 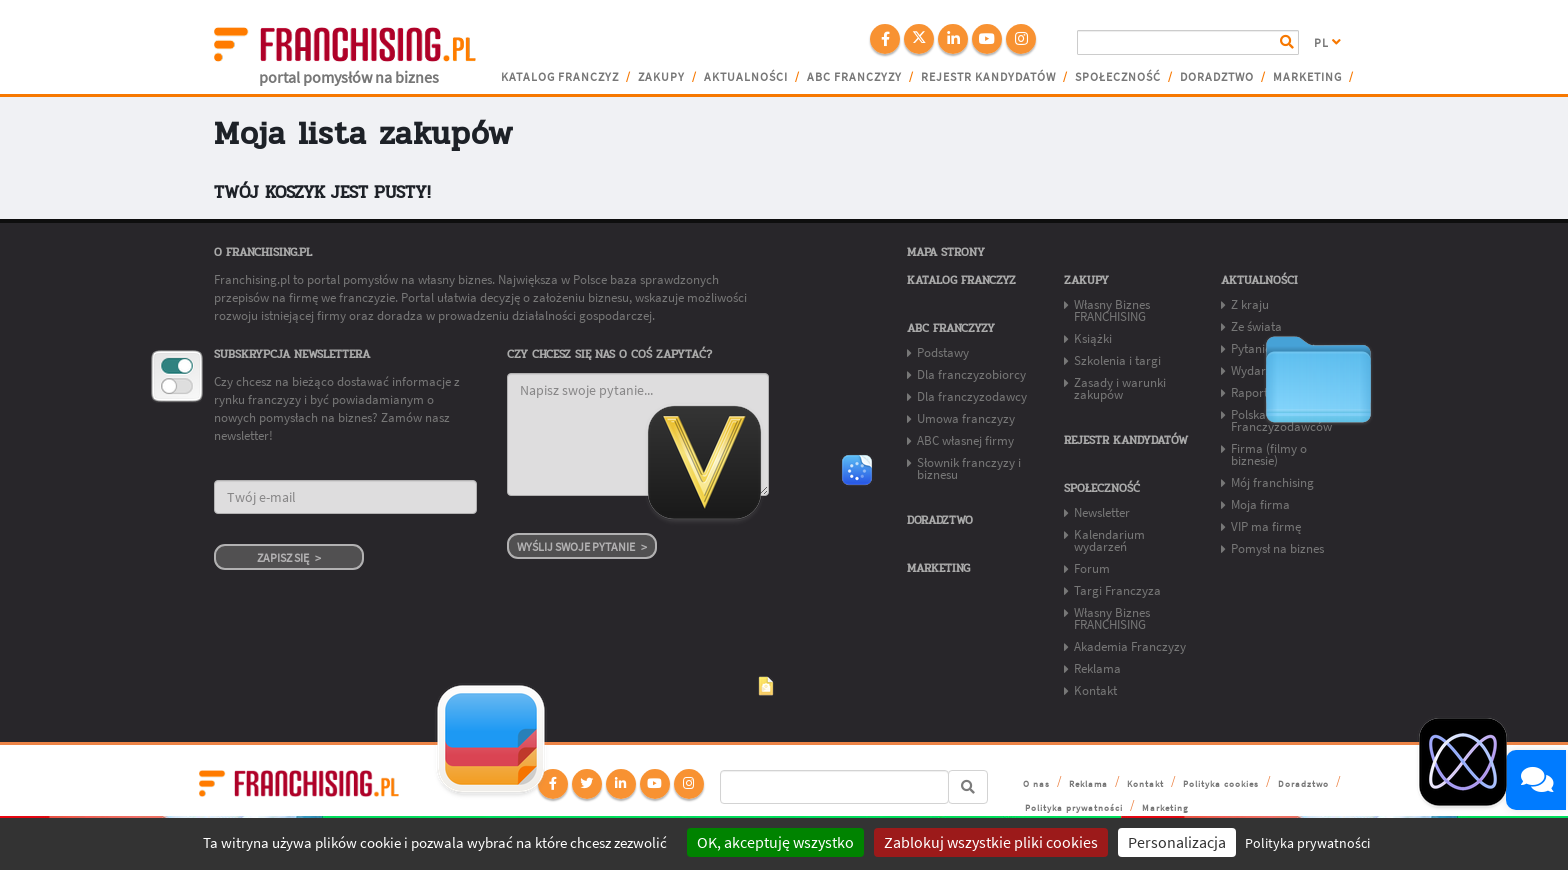 What do you see at coordinates (1463, 762) in the screenshot?
I see `open ladybird web browser` at bounding box center [1463, 762].